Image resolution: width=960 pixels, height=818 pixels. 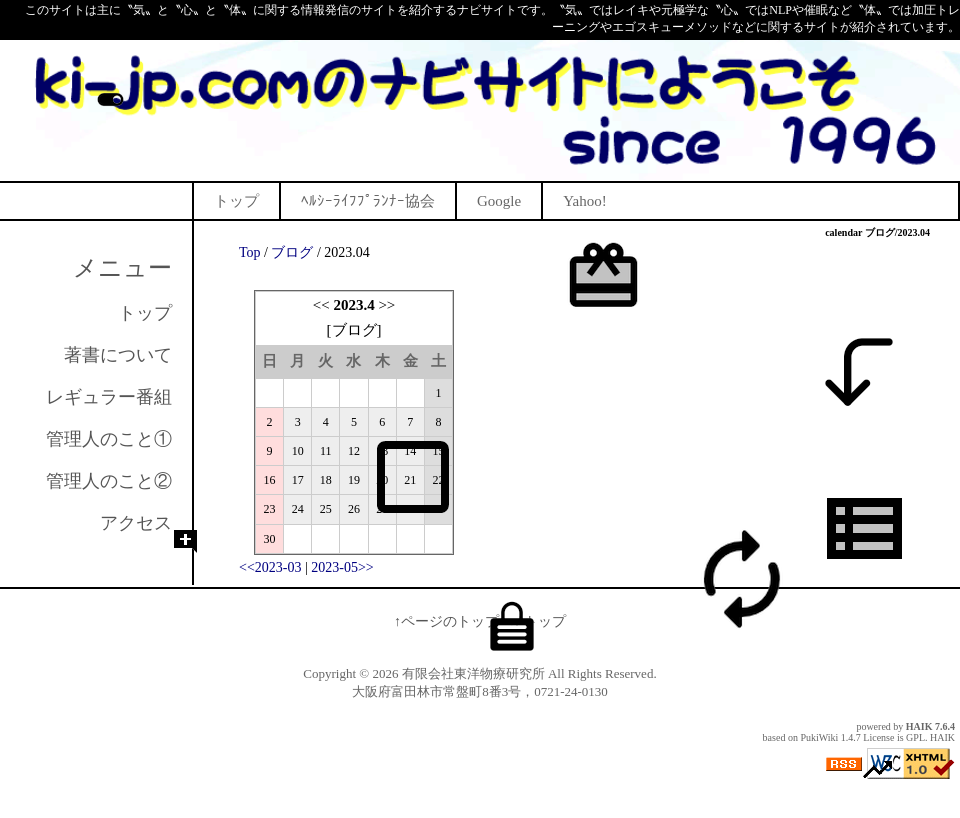 What do you see at coordinates (742, 579) in the screenshot?
I see `refresh or reload content` at bounding box center [742, 579].